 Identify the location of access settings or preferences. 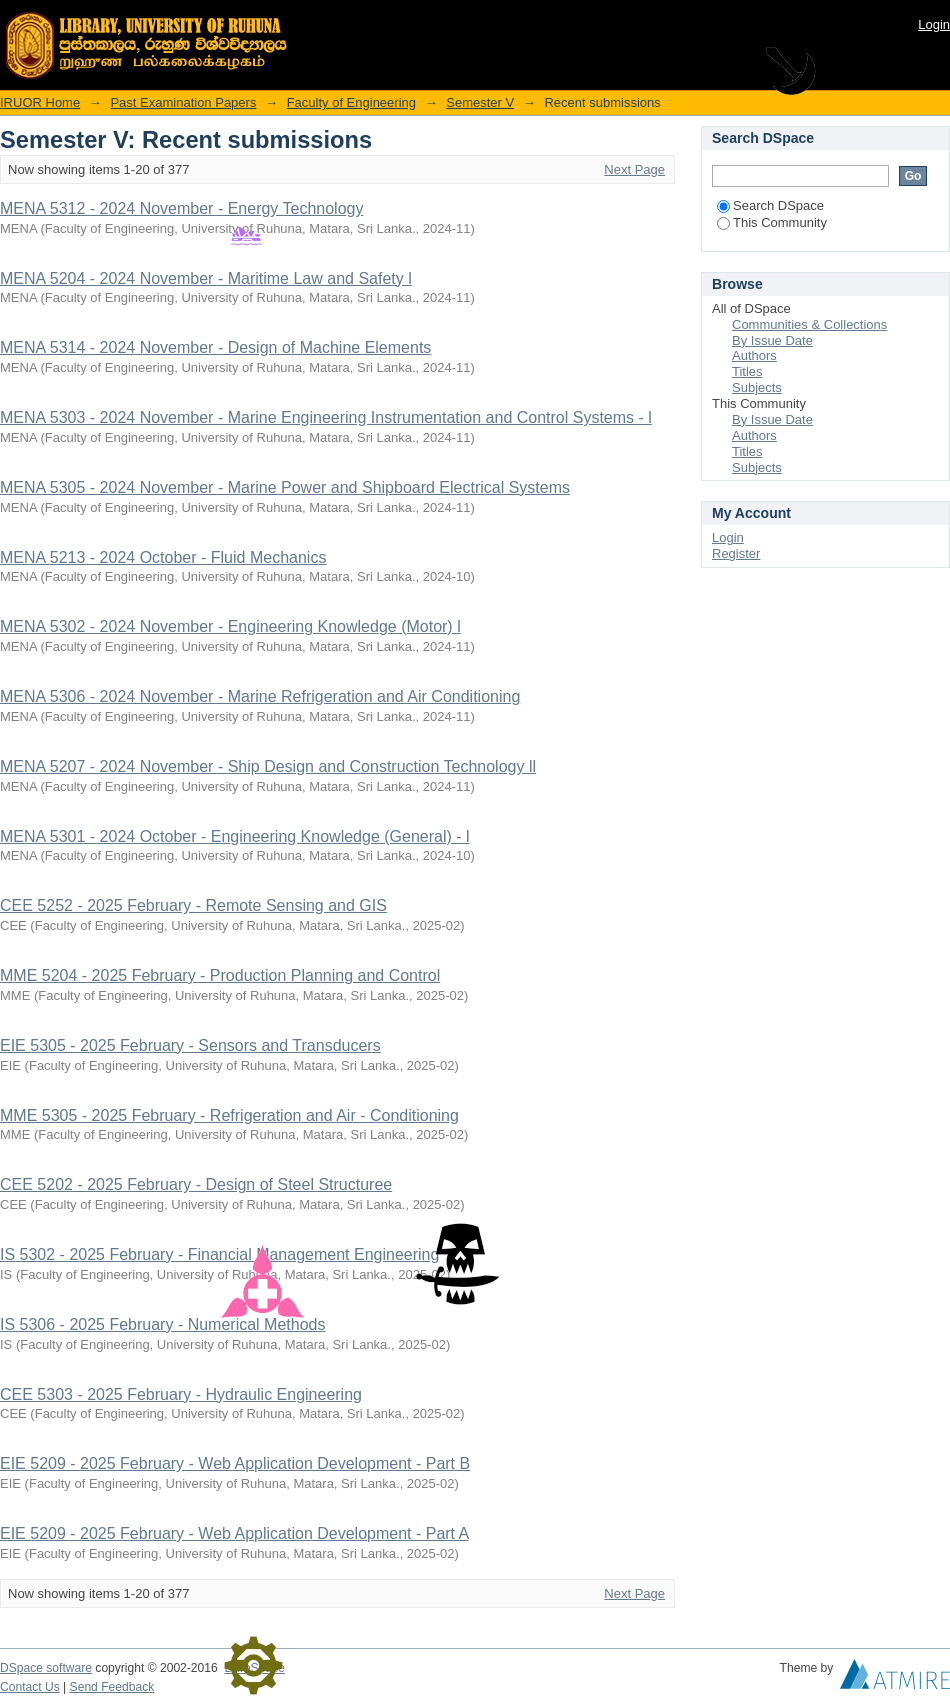
(253, 1665).